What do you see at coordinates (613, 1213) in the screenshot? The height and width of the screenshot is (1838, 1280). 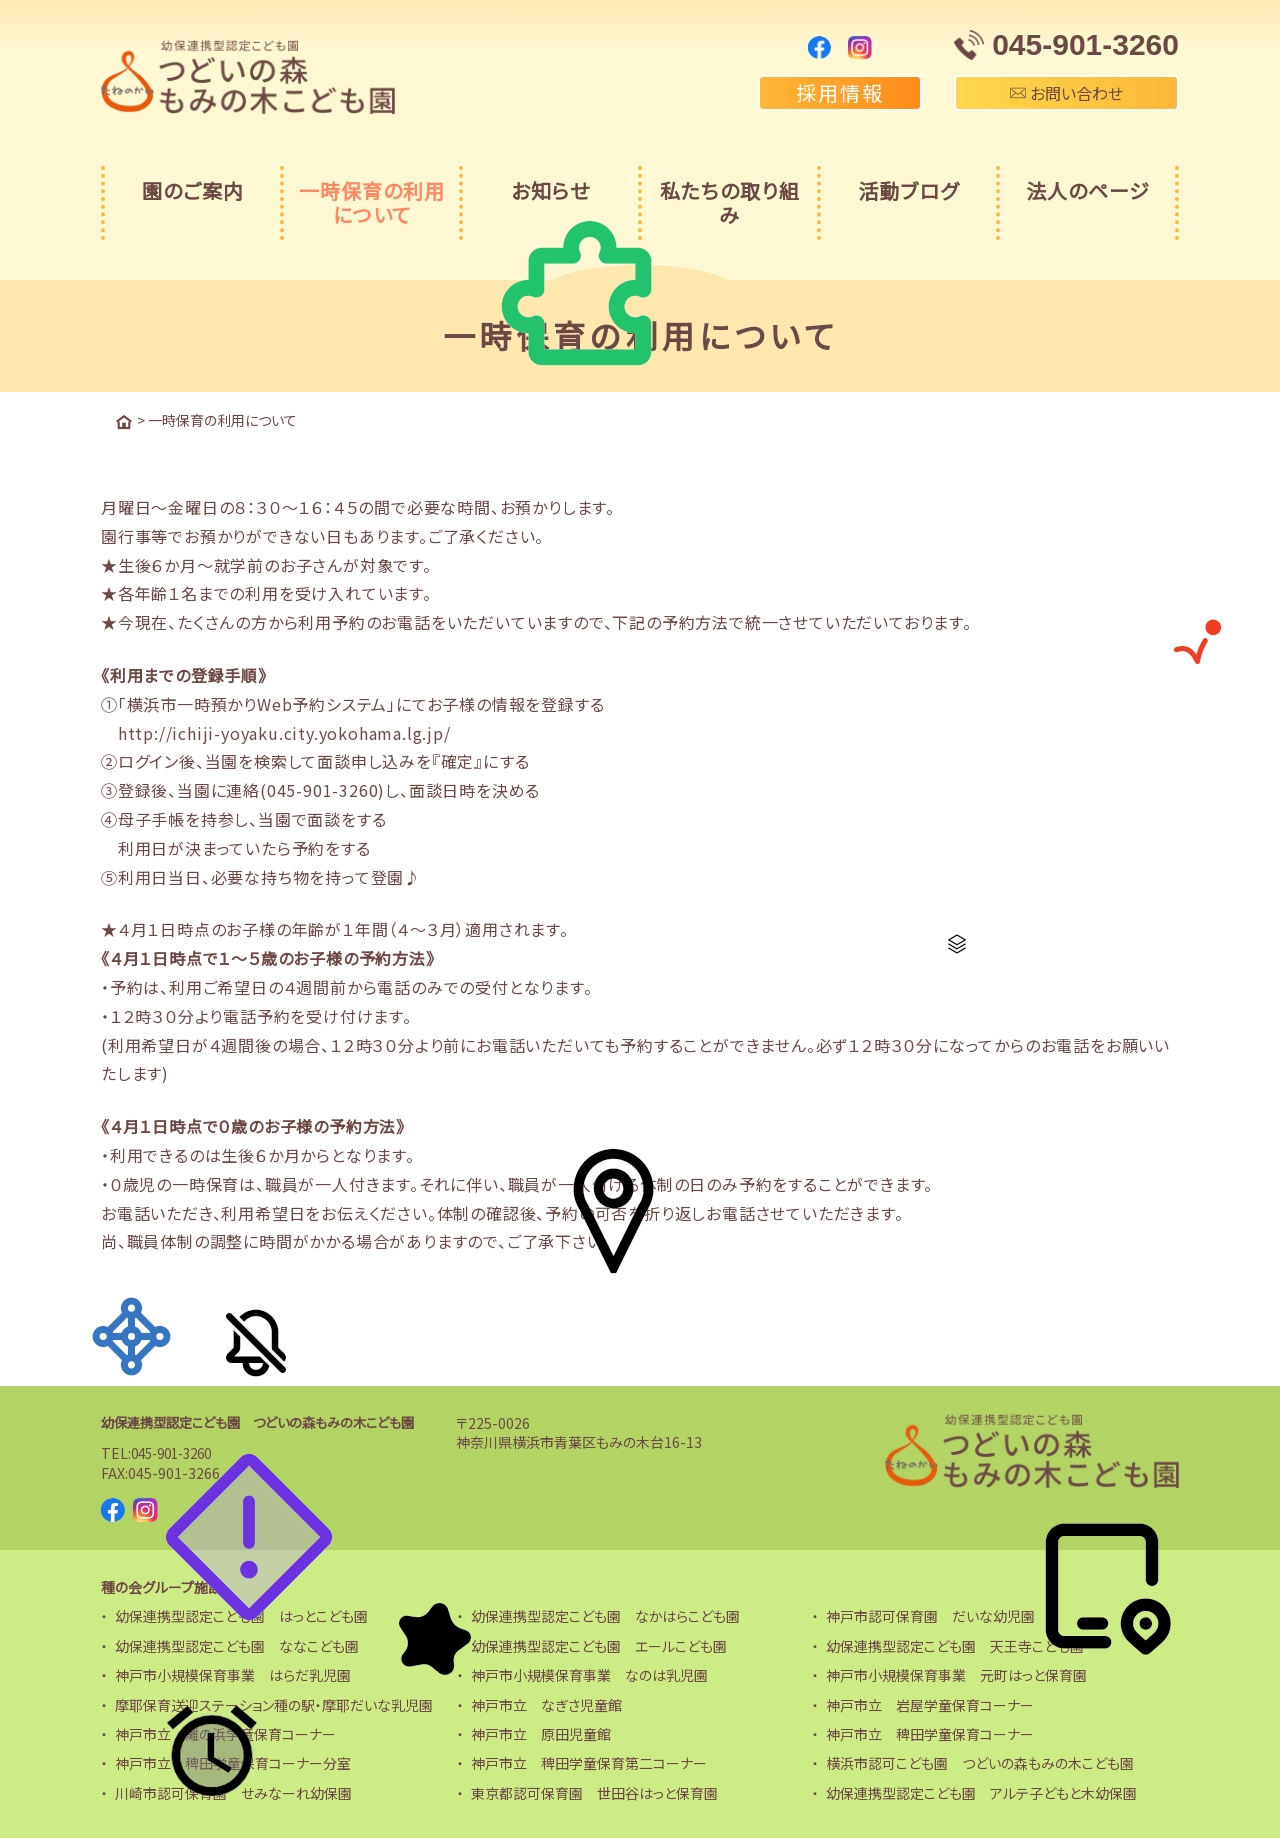 I see `view or set your current location` at bounding box center [613, 1213].